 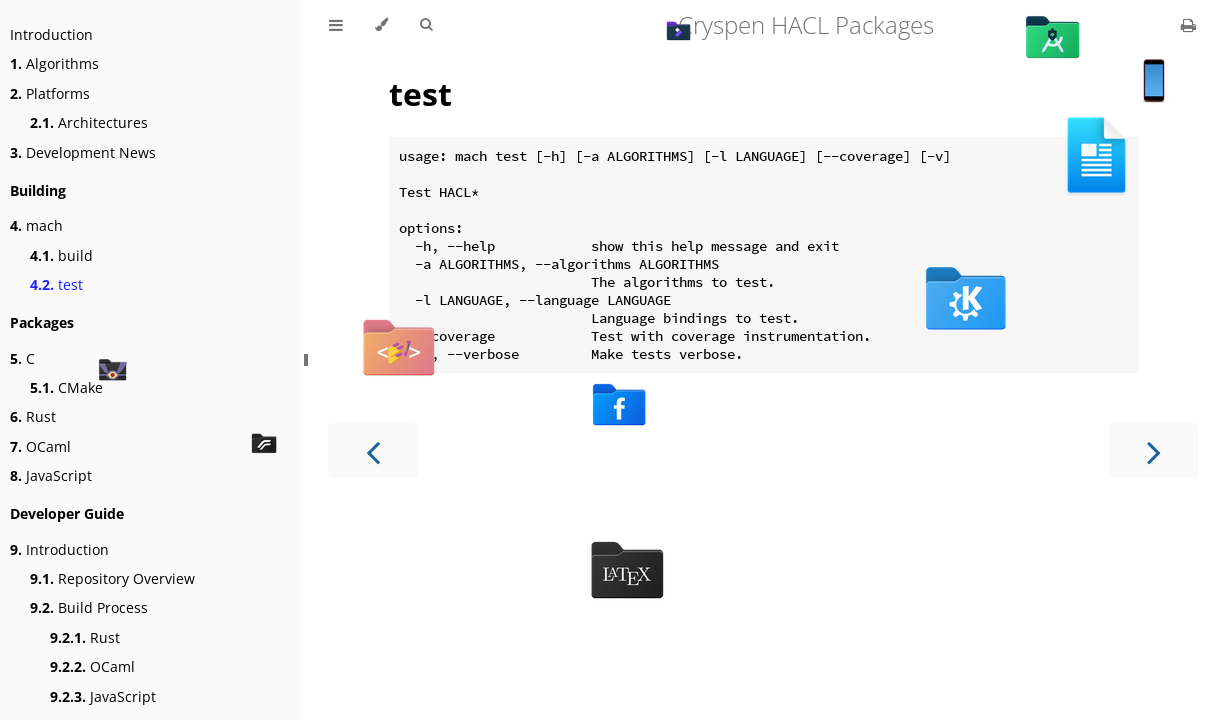 I want to click on open folder containing facebook-related files, so click(x=619, y=406).